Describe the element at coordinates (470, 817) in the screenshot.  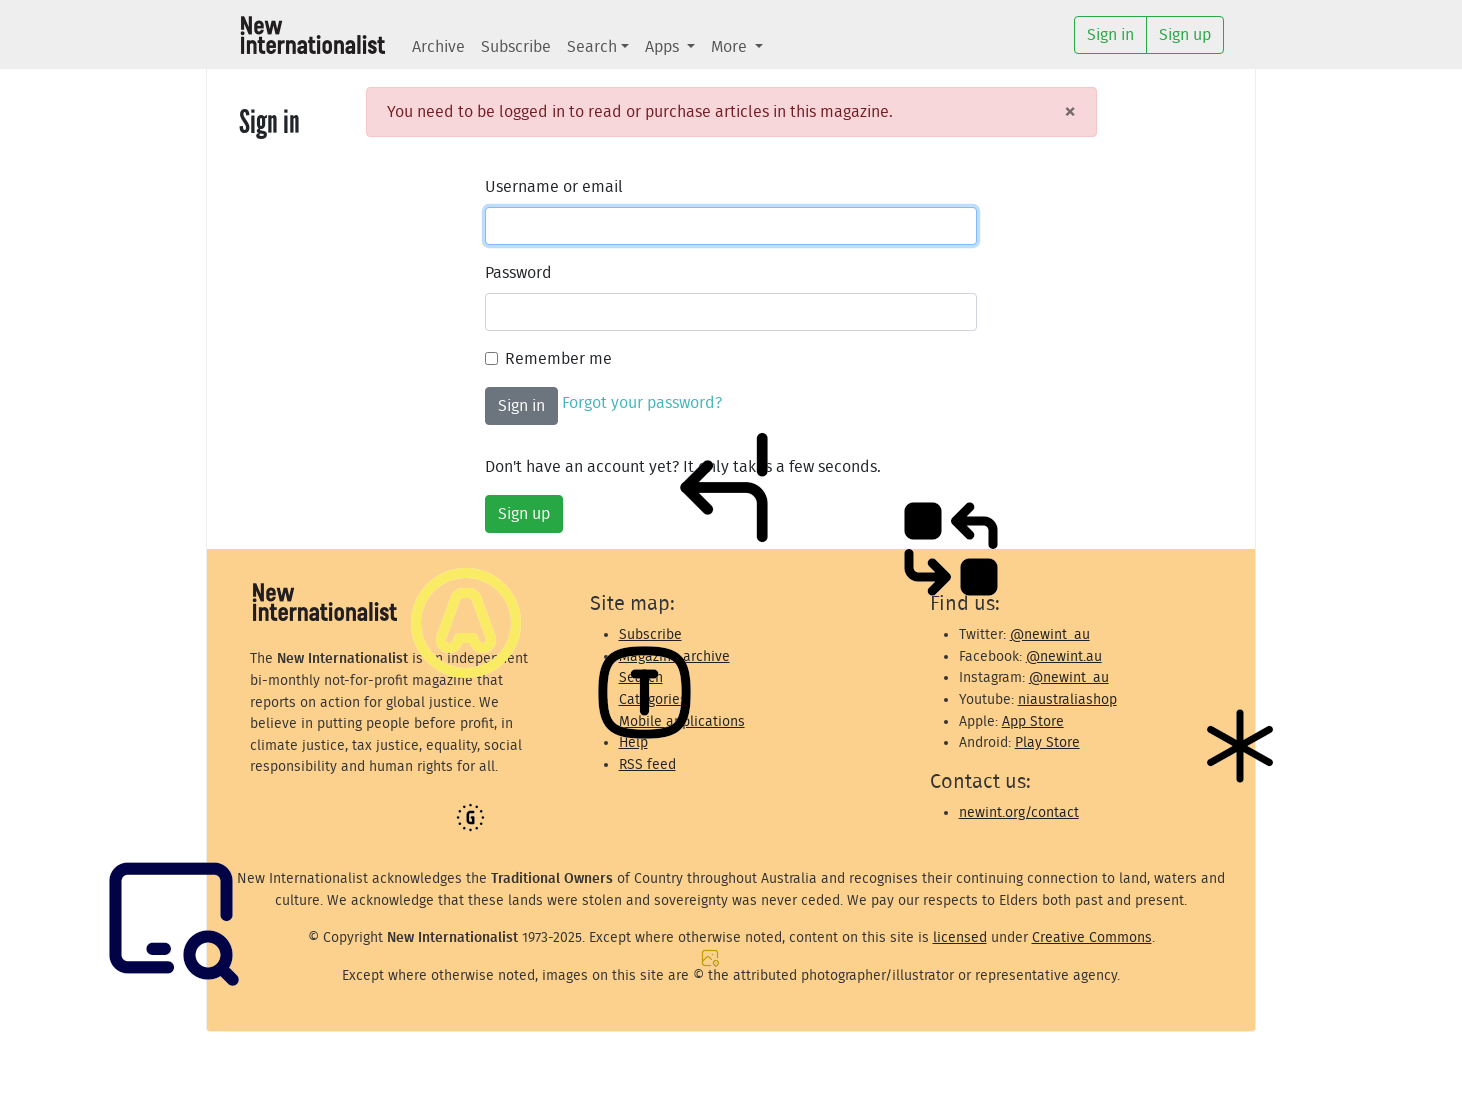
I see `google account or service indicator` at that location.